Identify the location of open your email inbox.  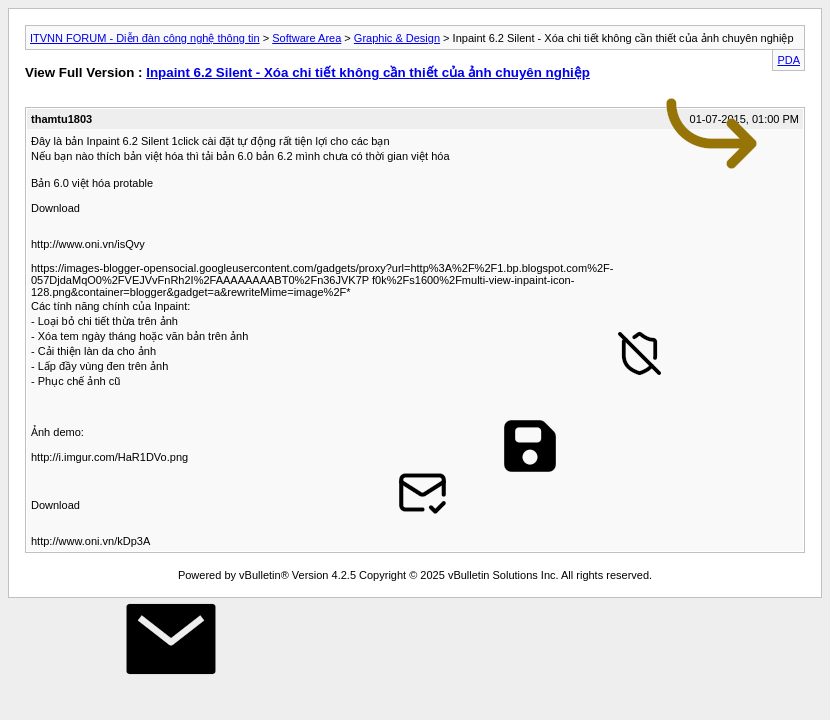
(171, 639).